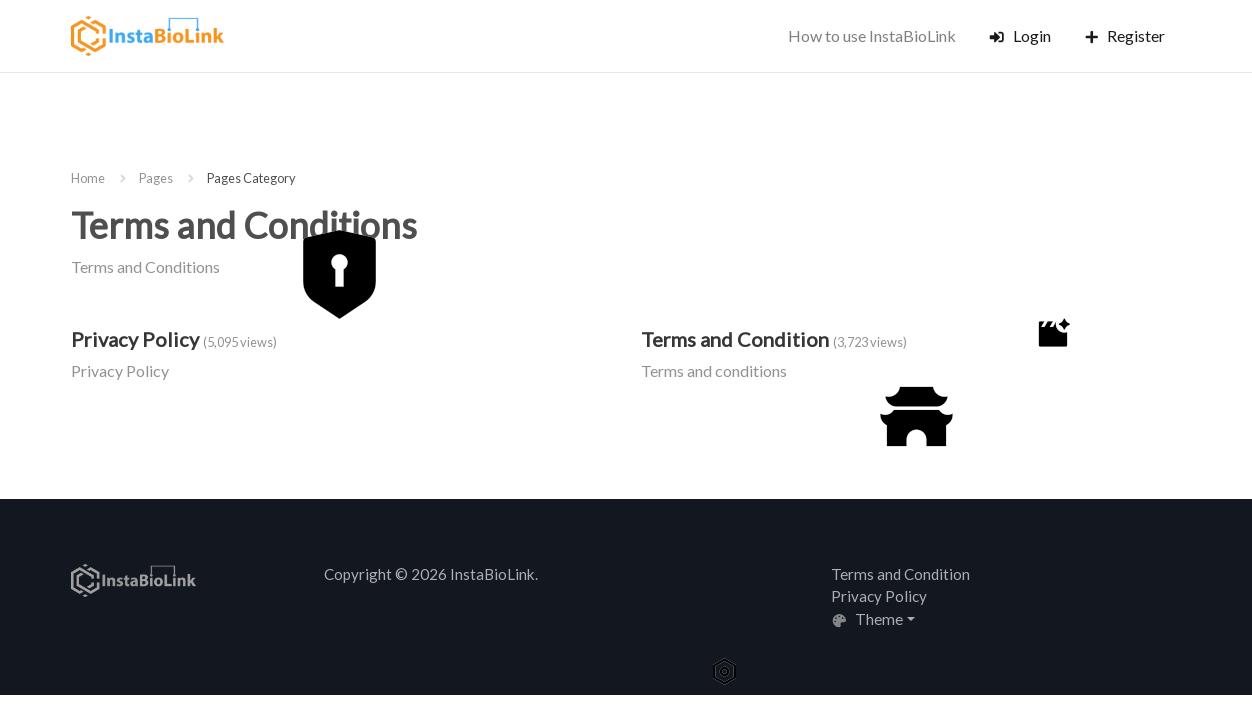  Describe the element at coordinates (724, 671) in the screenshot. I see `access settings or preferences` at that location.